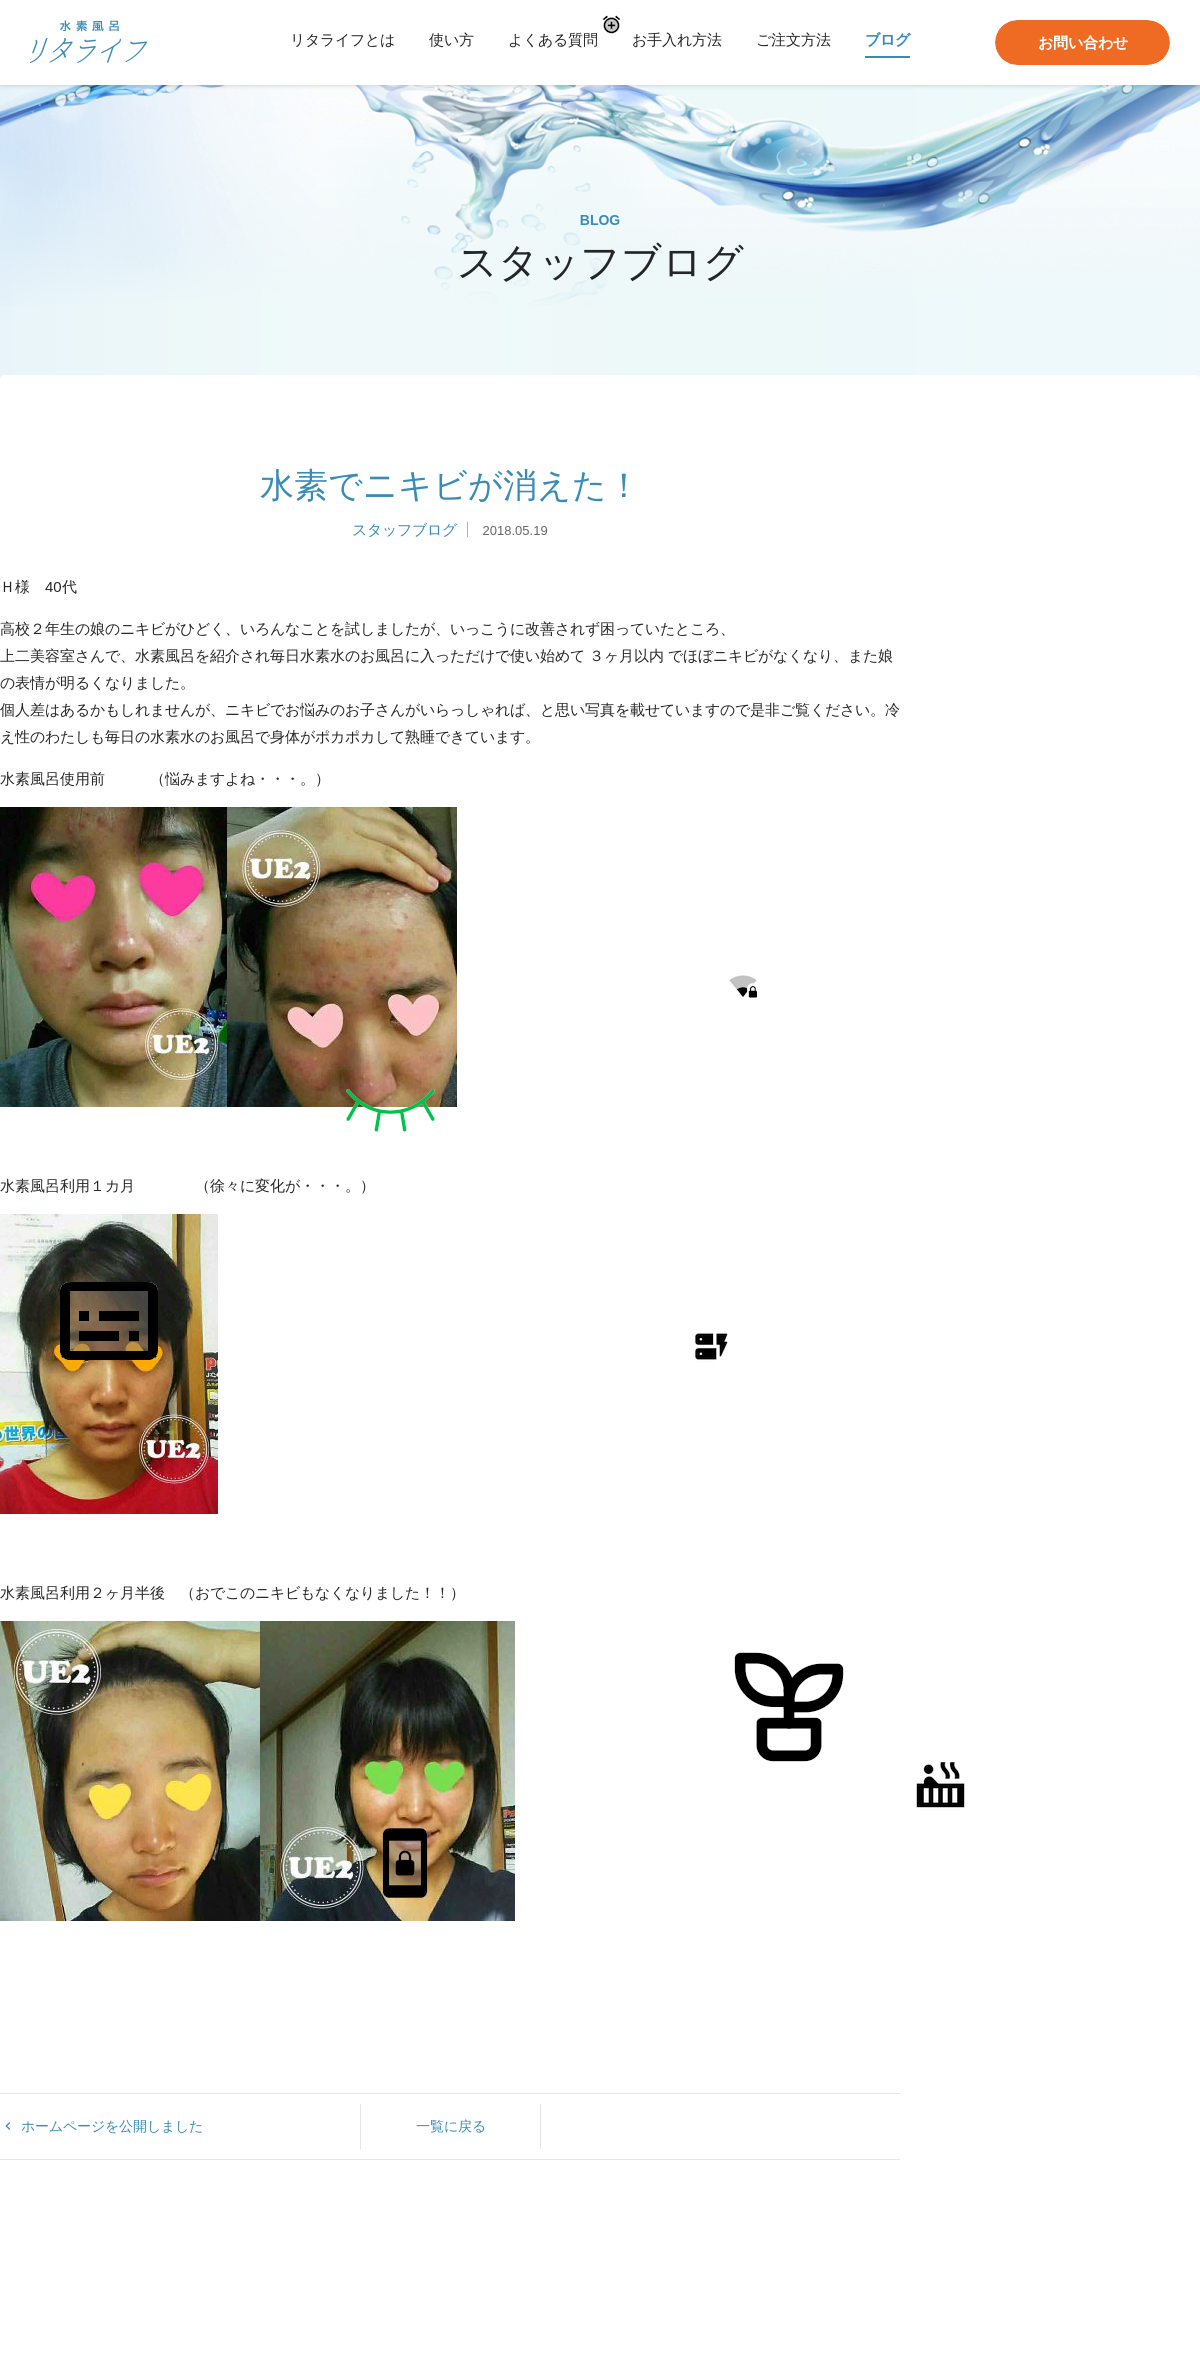 The width and height of the screenshot is (1200, 2360). Describe the element at coordinates (405, 1863) in the screenshot. I see `lock screen orientation to portrait mode` at that location.